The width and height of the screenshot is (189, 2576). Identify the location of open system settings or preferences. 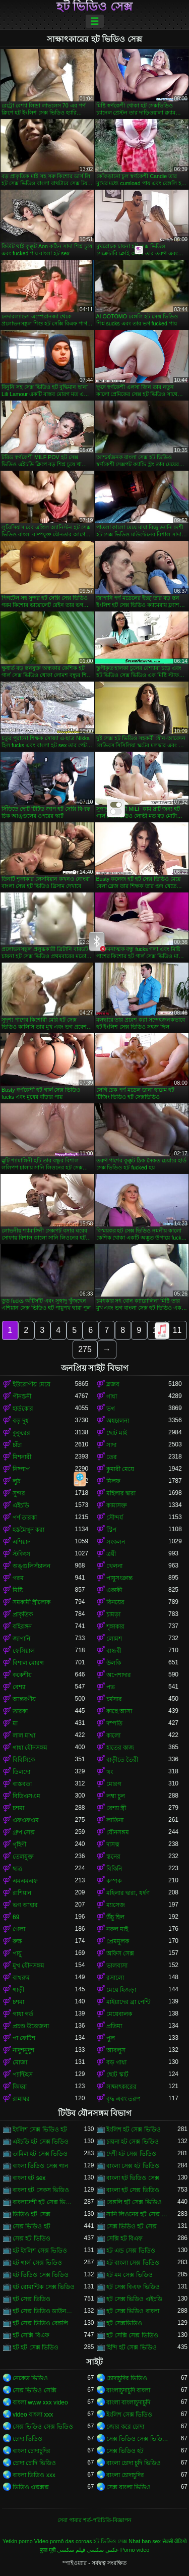
(139, 250).